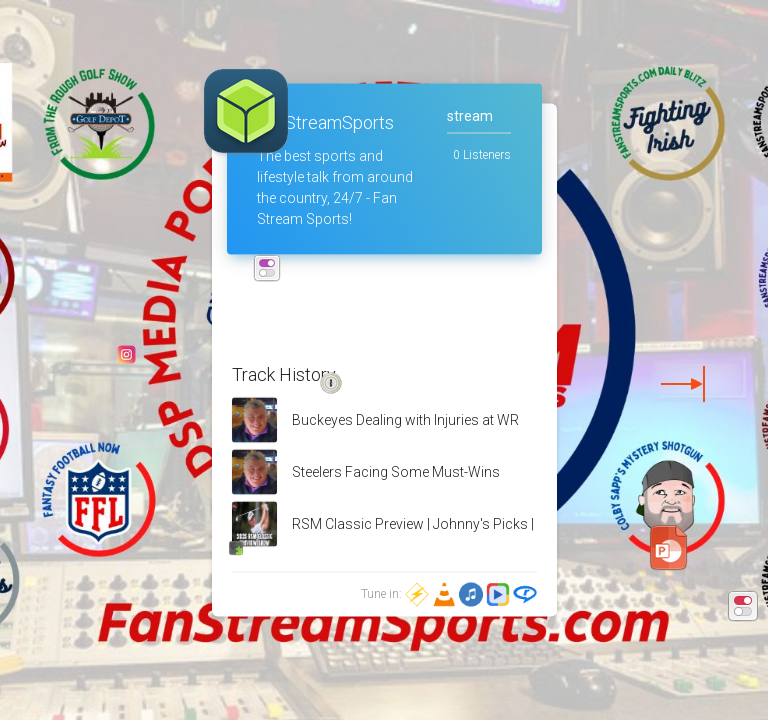 The height and width of the screenshot is (720, 768). Describe the element at coordinates (668, 547) in the screenshot. I see `microsoft powerpoint file` at that location.